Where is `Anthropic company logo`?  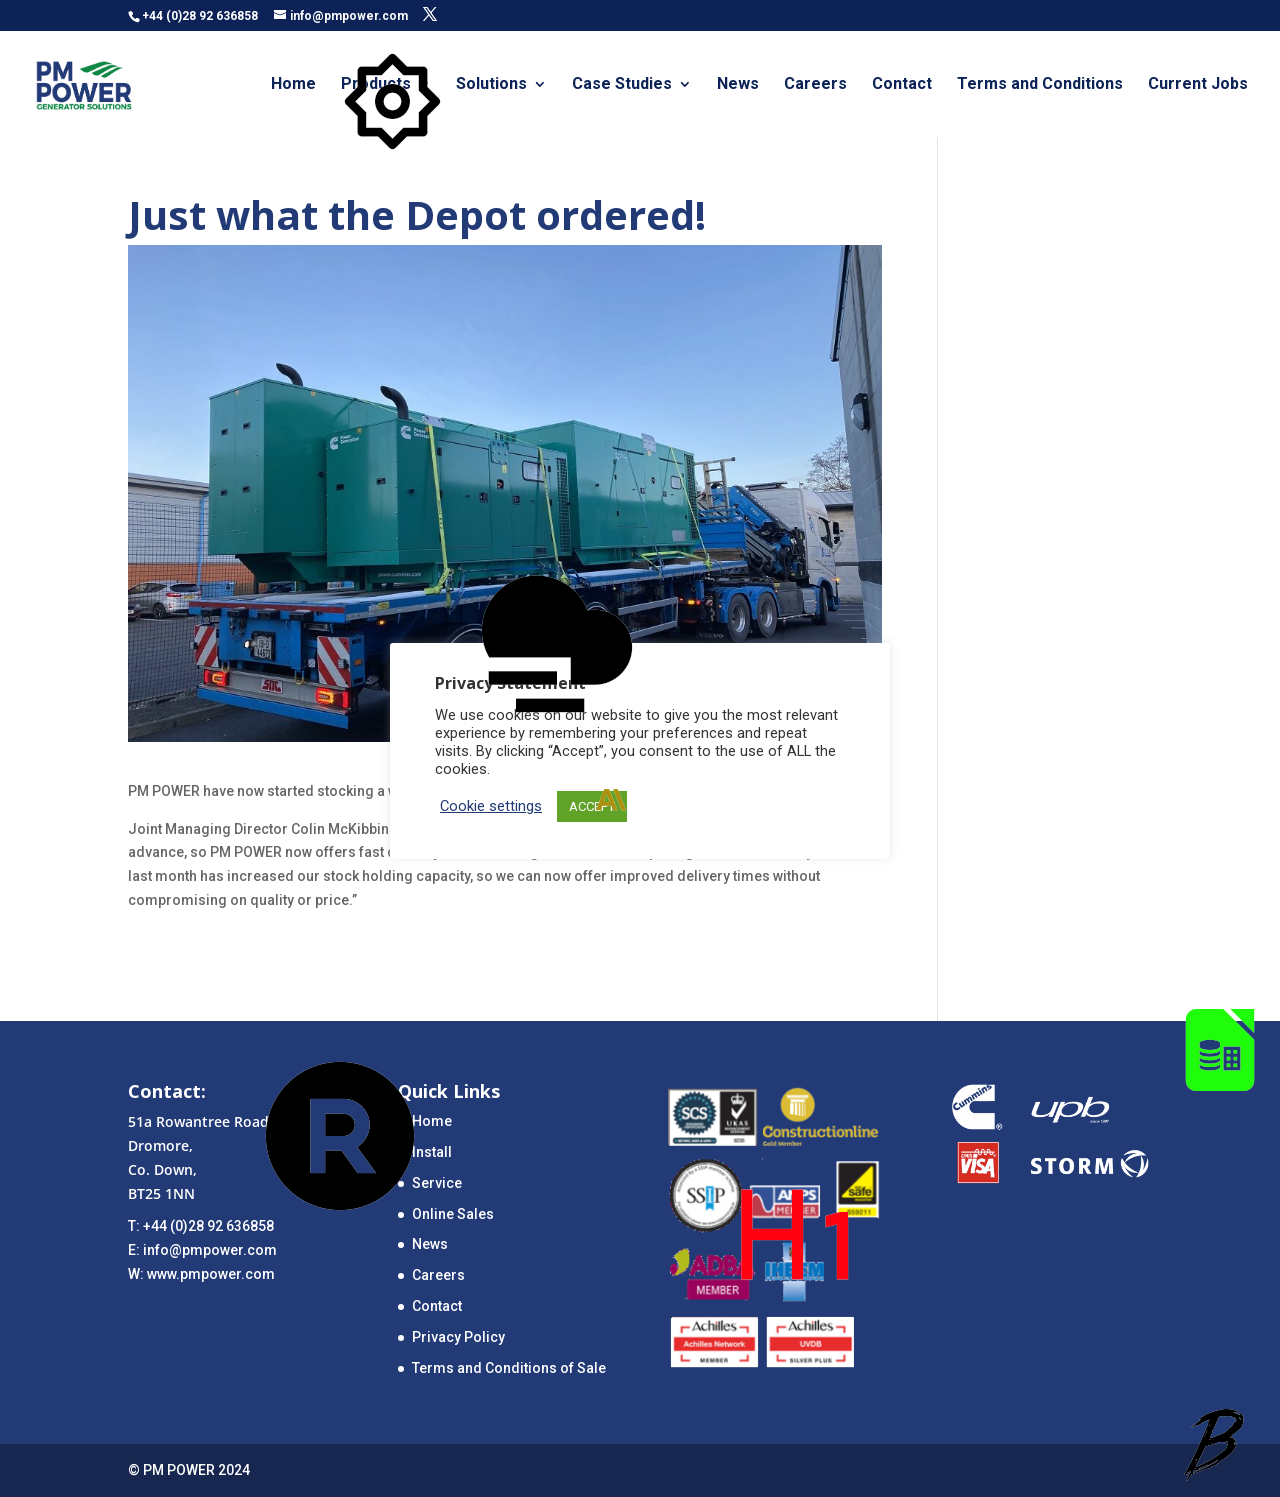 Anthropic company logo is located at coordinates (611, 799).